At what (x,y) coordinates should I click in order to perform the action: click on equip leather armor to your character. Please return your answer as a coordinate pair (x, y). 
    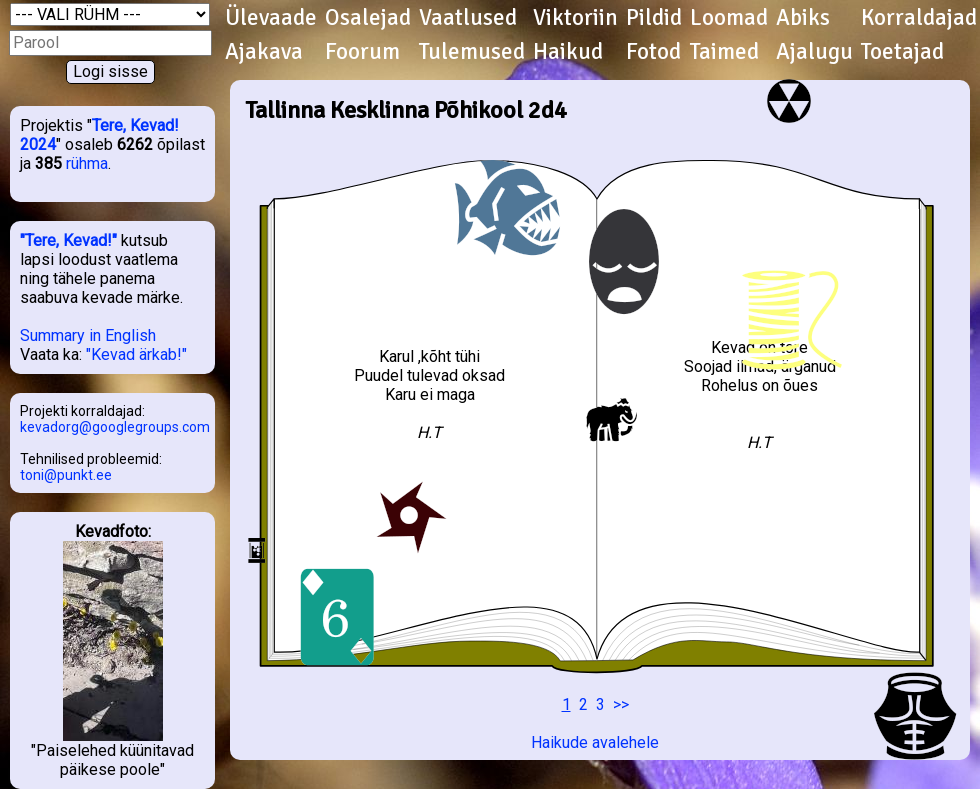
    Looking at the image, I should click on (914, 716).